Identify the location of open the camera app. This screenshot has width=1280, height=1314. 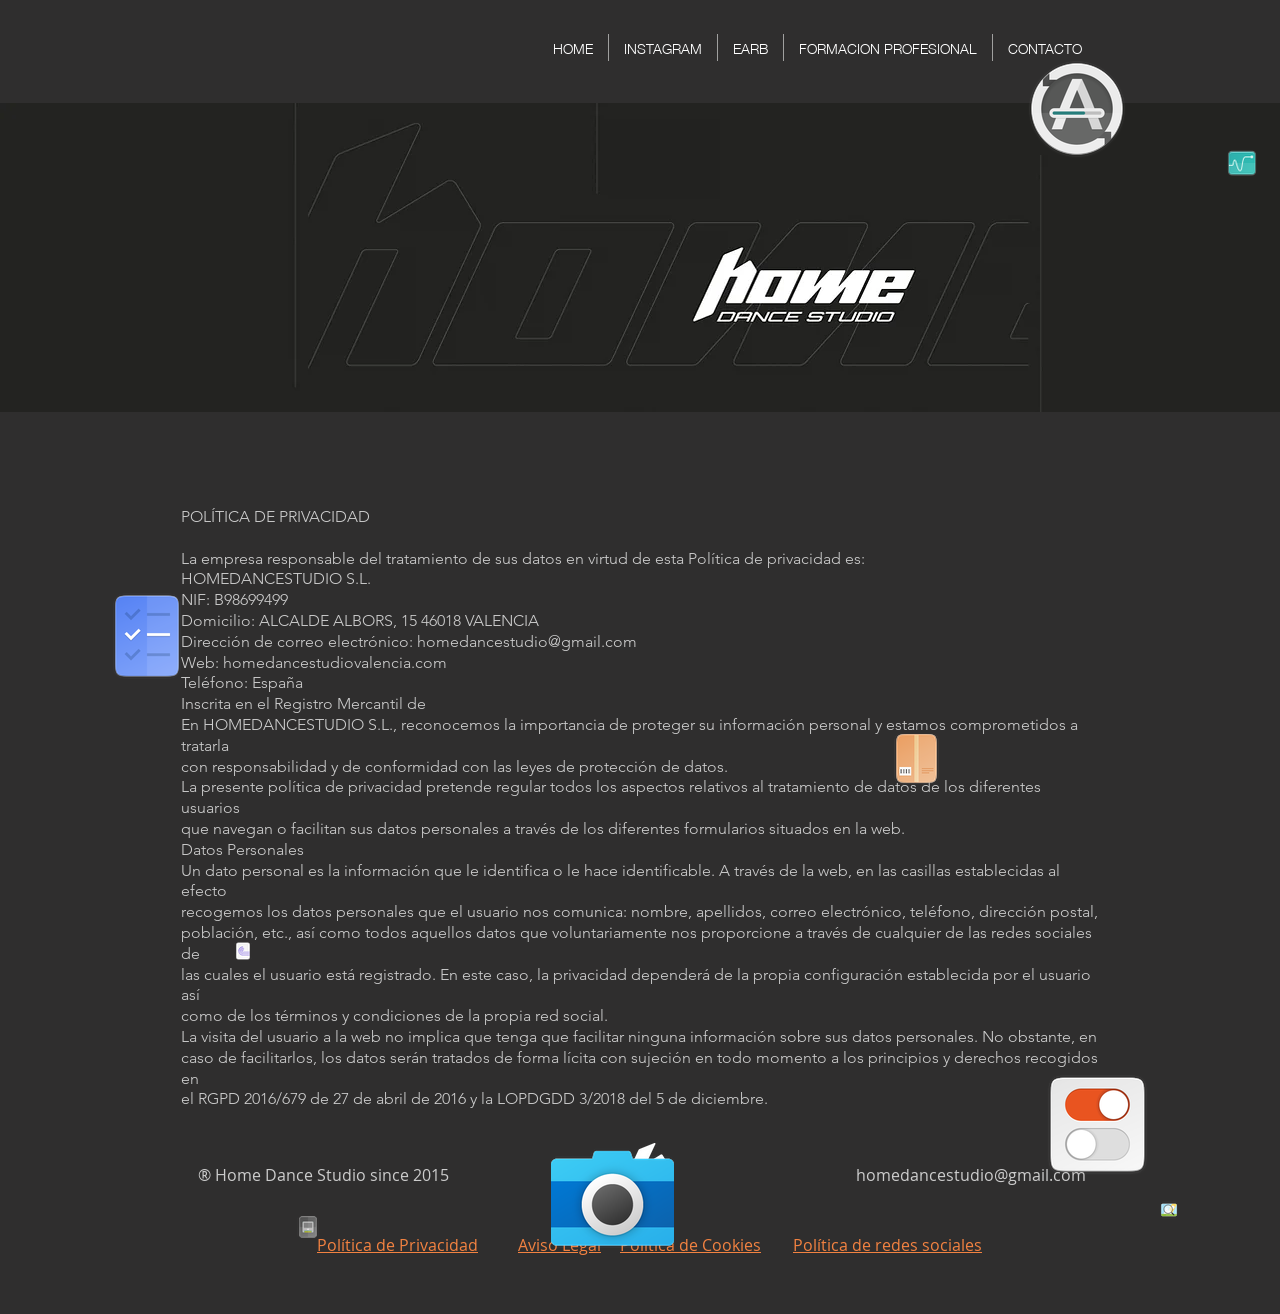
(612, 1199).